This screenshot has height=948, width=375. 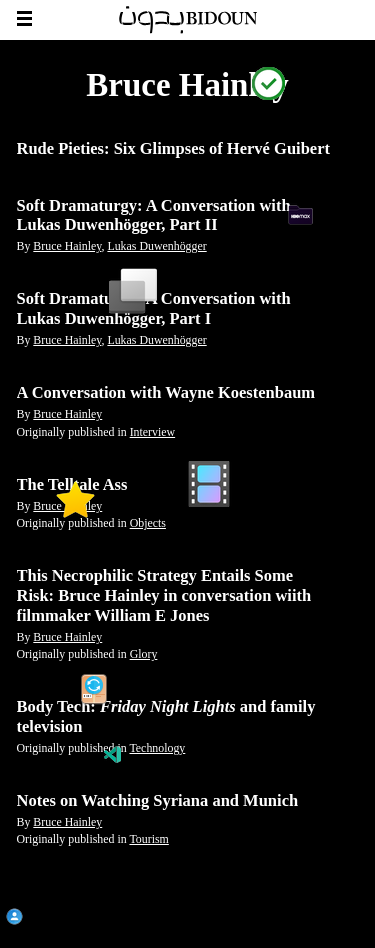 What do you see at coordinates (14, 916) in the screenshot?
I see `view user profile information` at bounding box center [14, 916].